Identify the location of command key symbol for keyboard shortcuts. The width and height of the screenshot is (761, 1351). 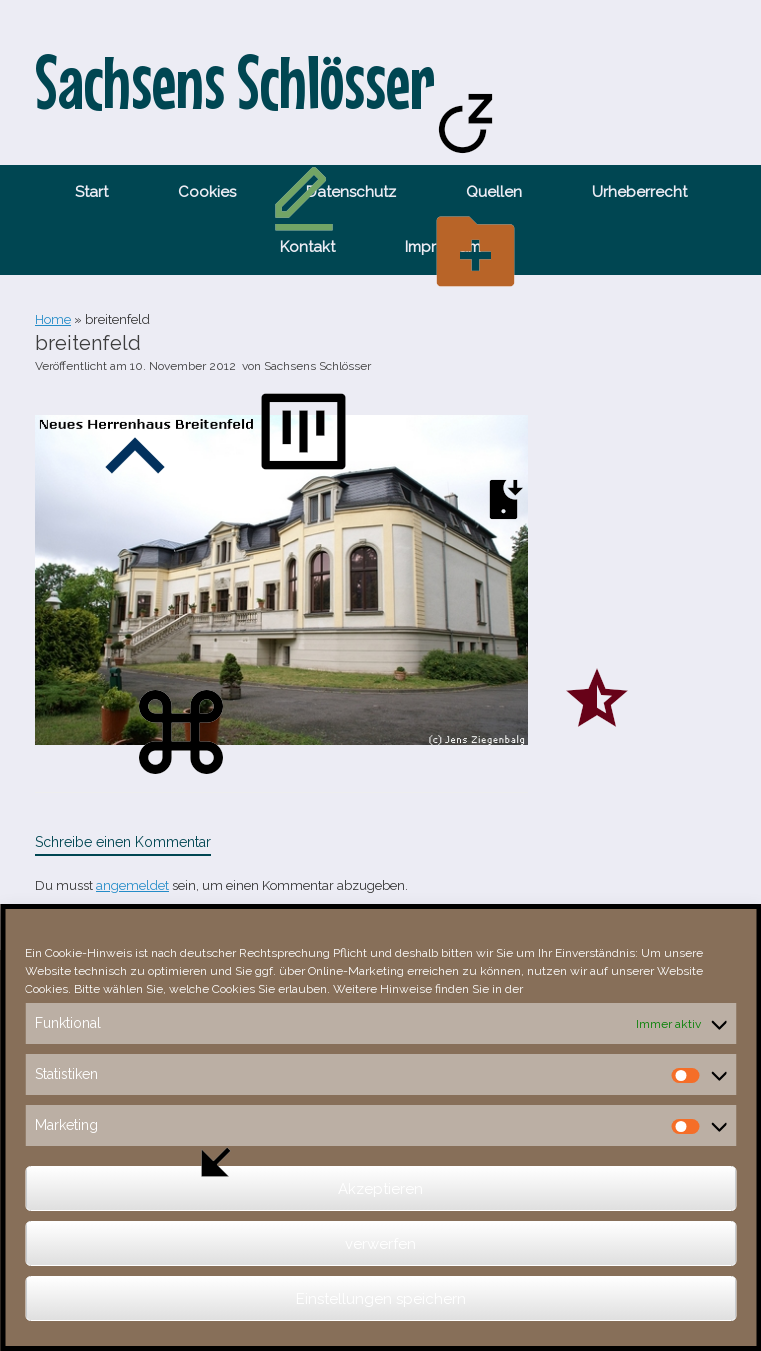
(181, 732).